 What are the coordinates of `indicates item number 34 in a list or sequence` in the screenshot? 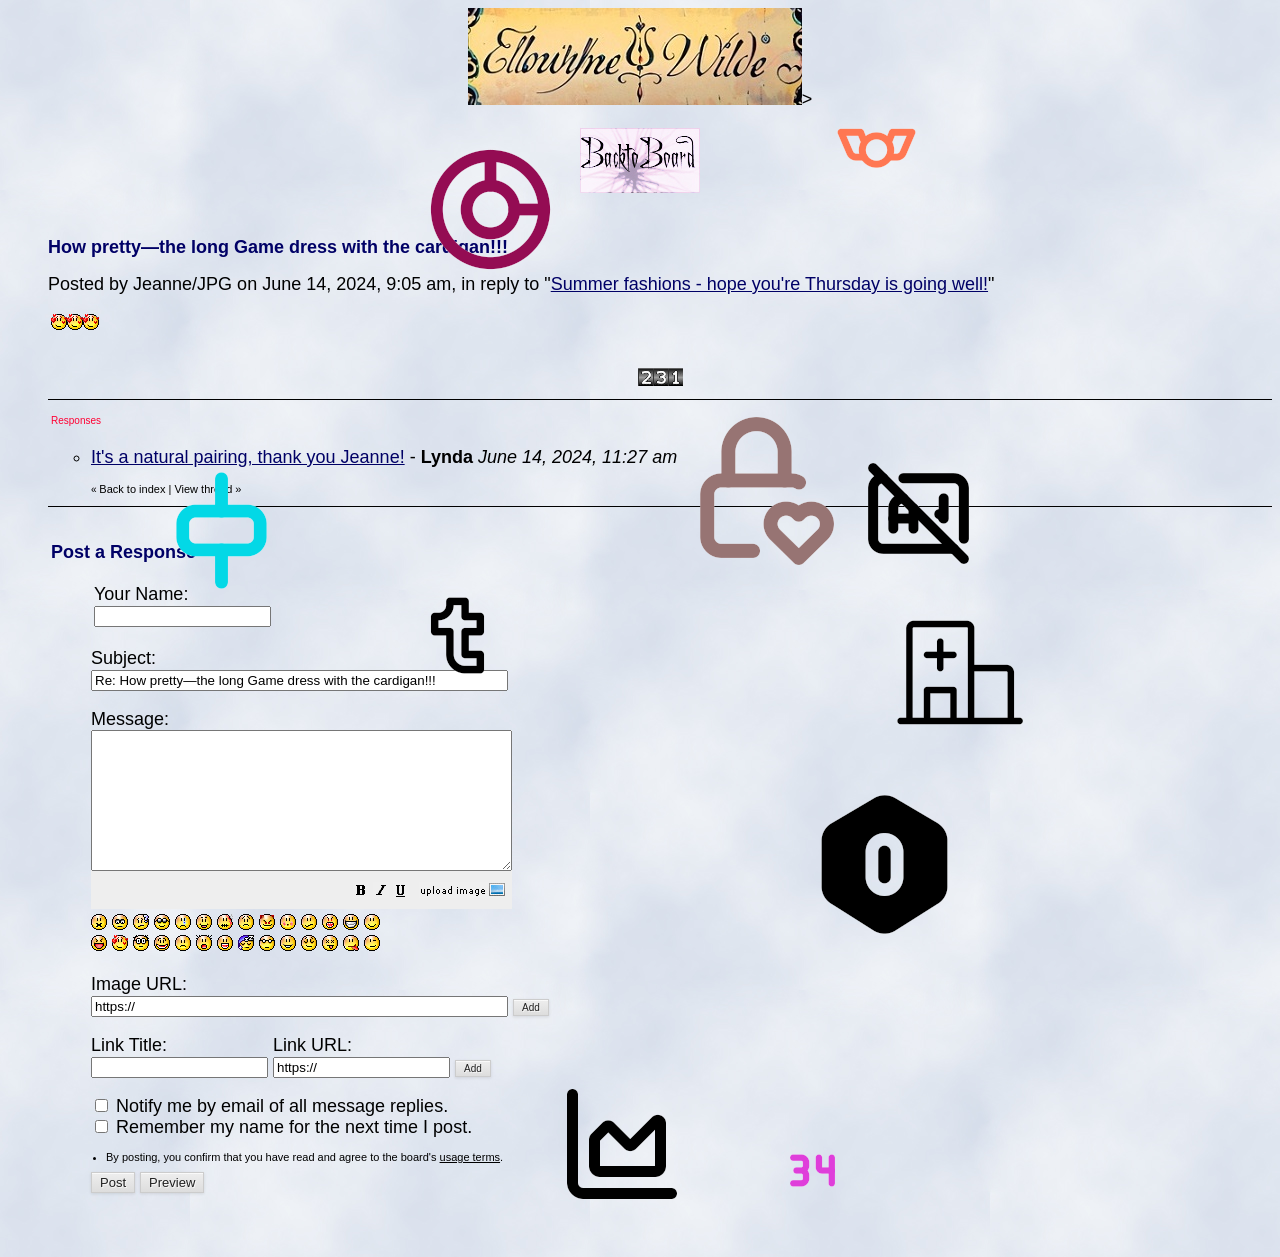 It's located at (812, 1170).